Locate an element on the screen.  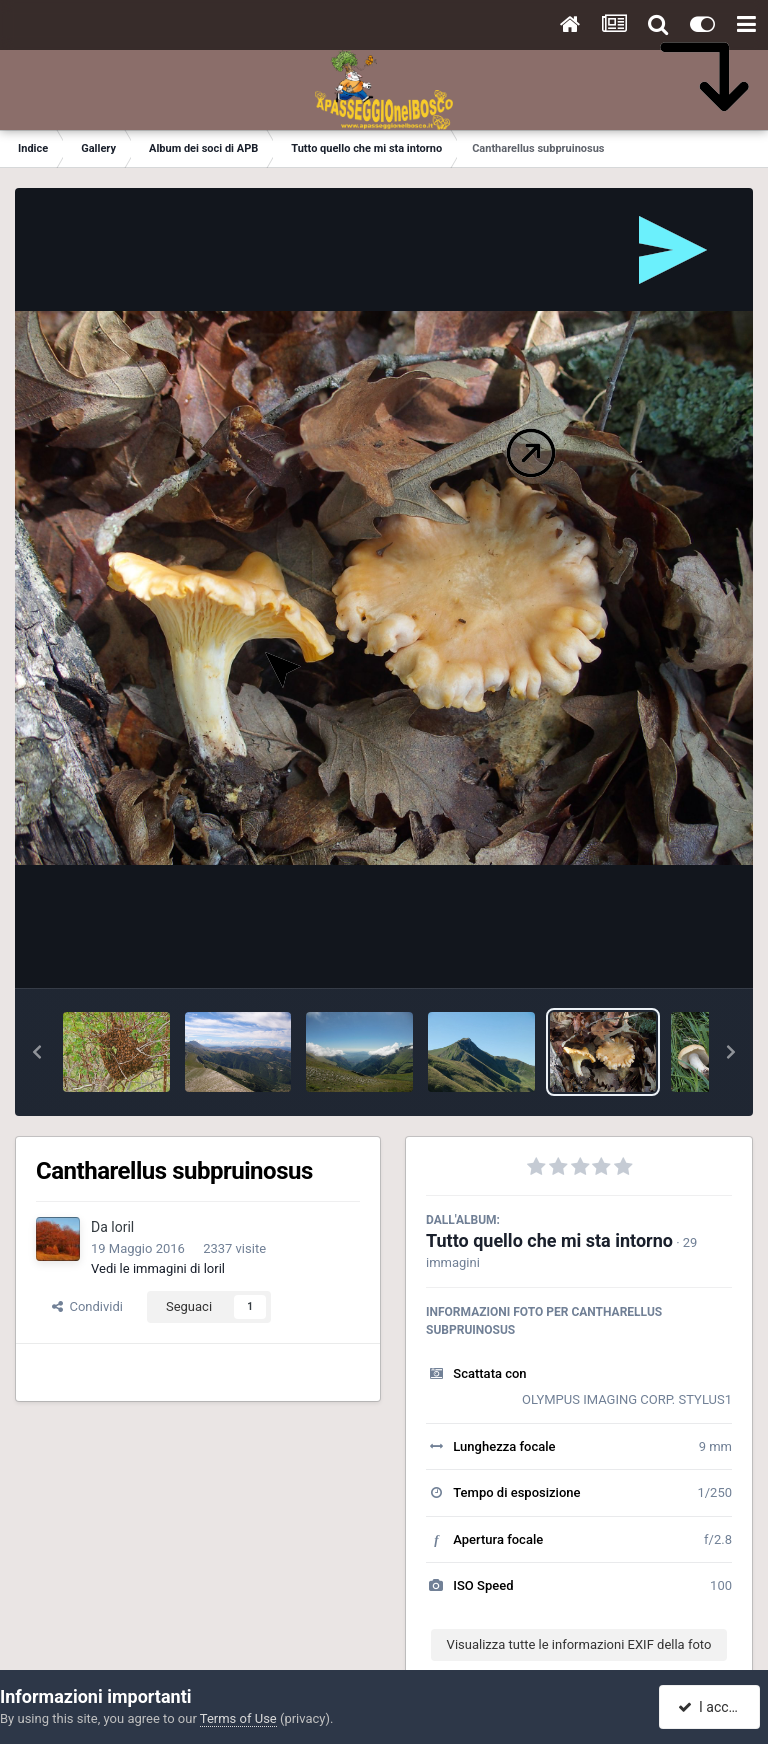
show current location on map is located at coordinates (283, 670).